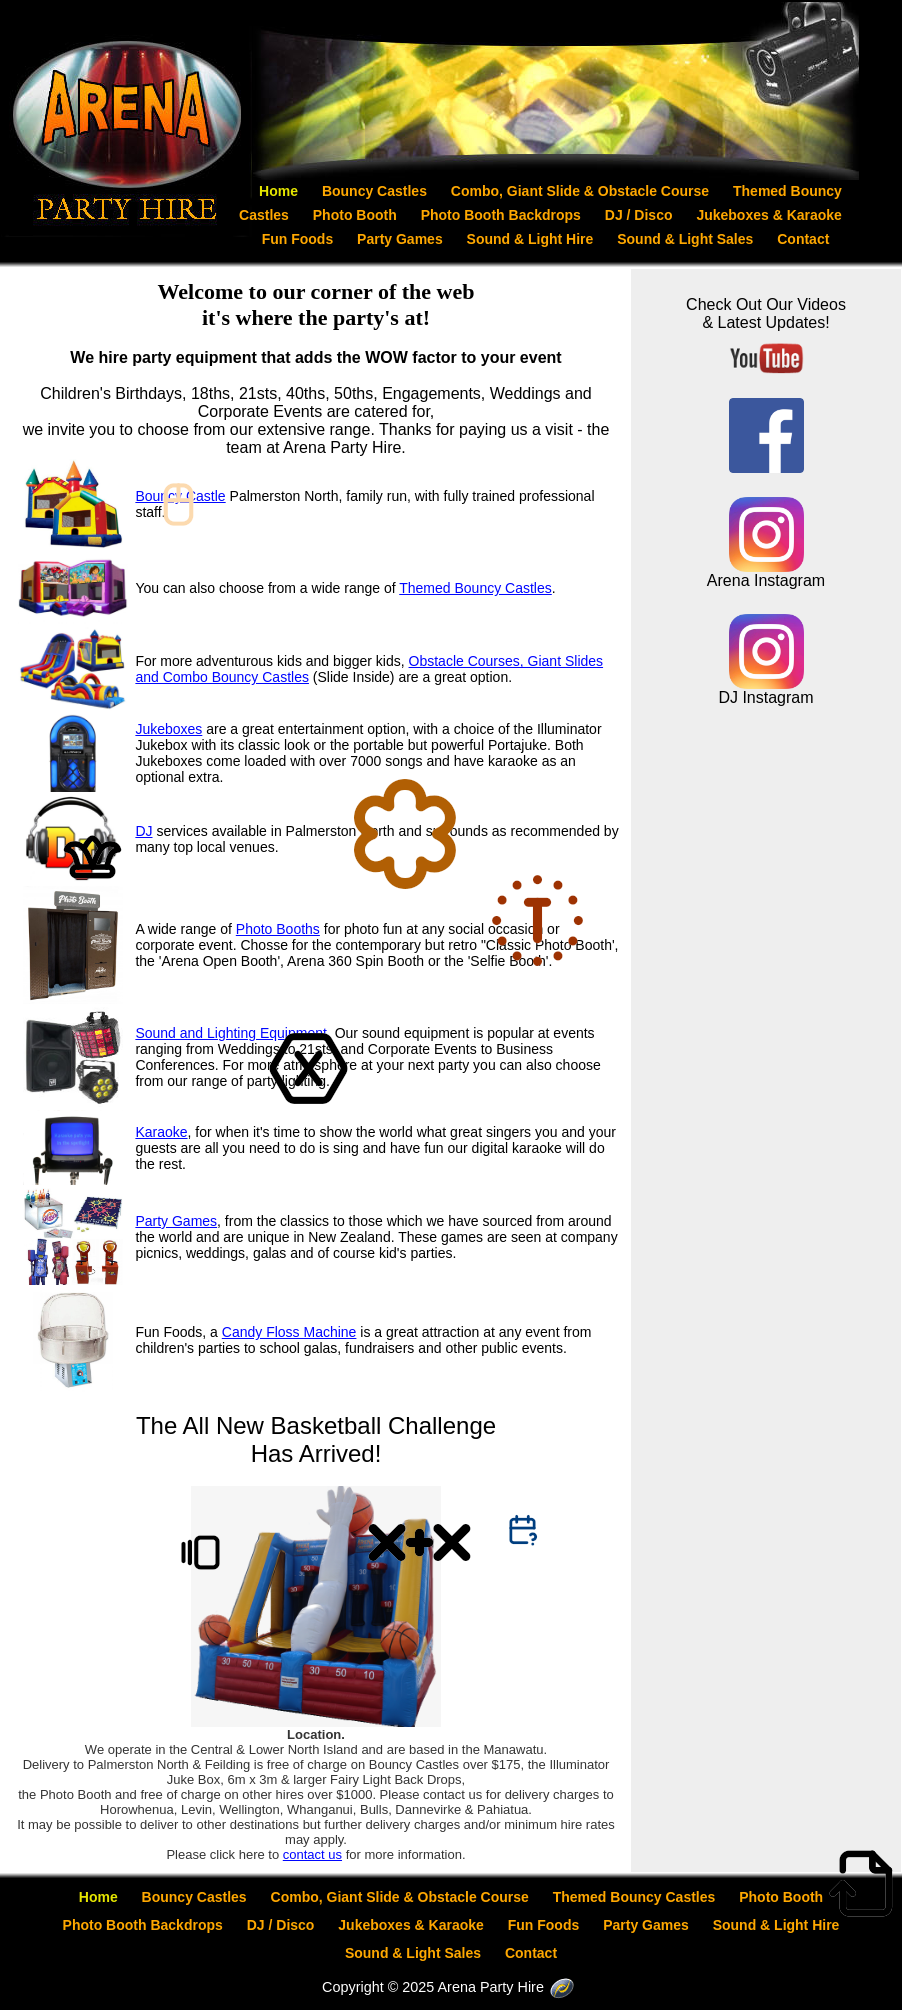  I want to click on mouse input device indicator, so click(178, 504).